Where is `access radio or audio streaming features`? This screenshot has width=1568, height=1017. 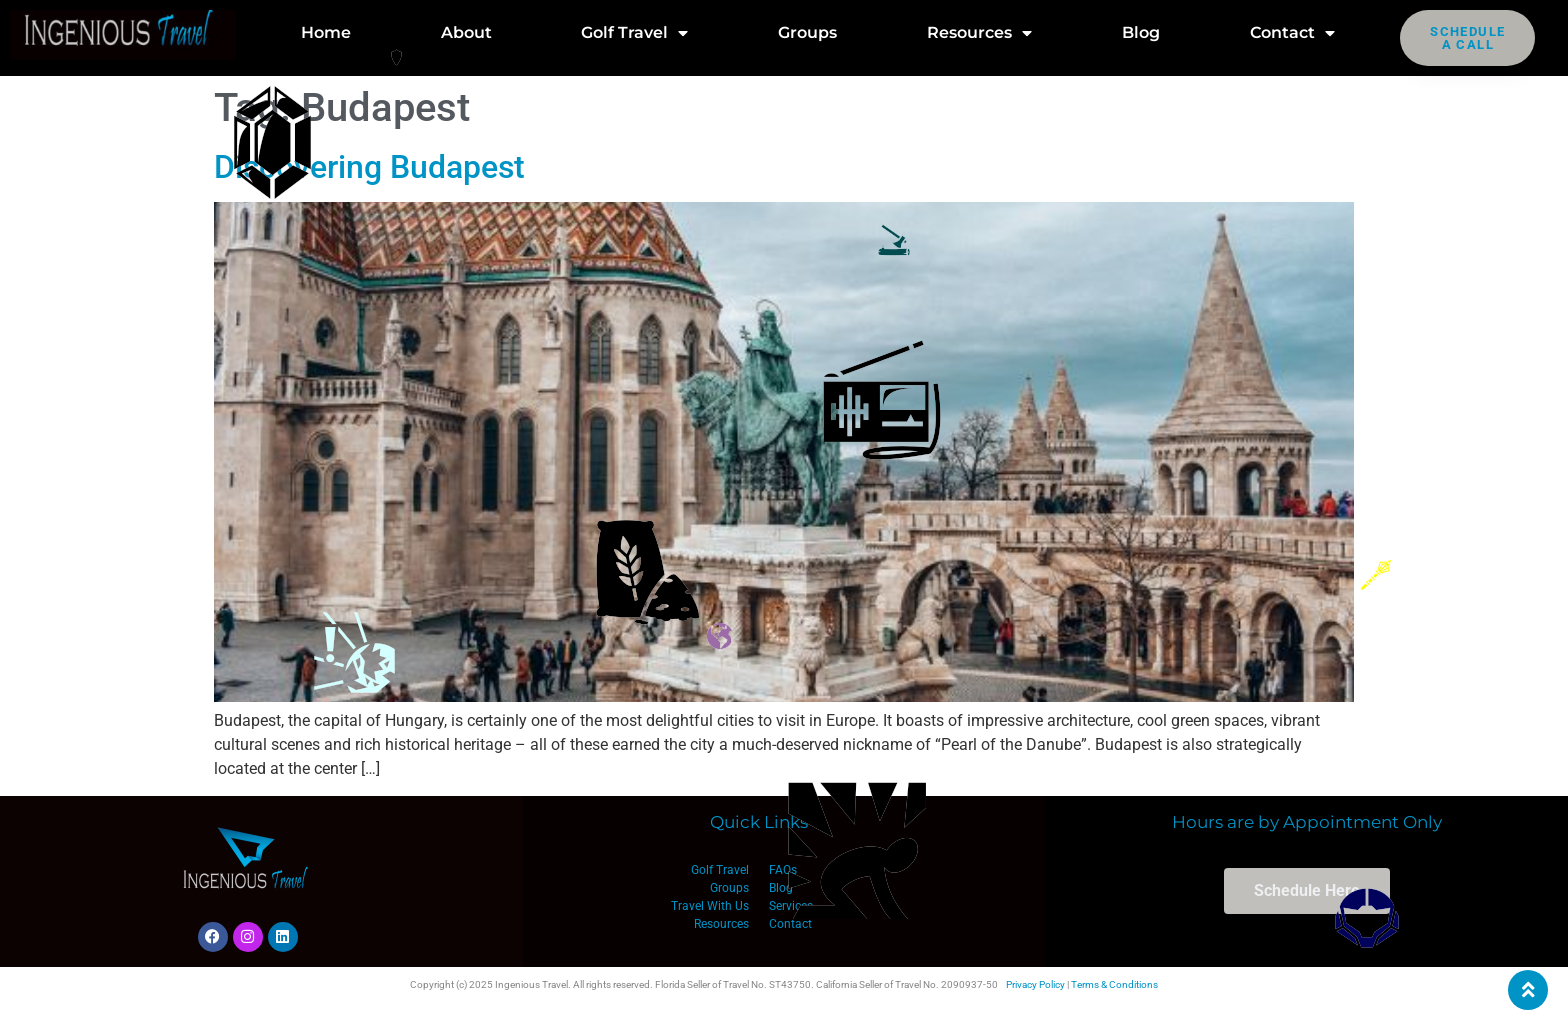
access radio or audio streaming features is located at coordinates (882, 400).